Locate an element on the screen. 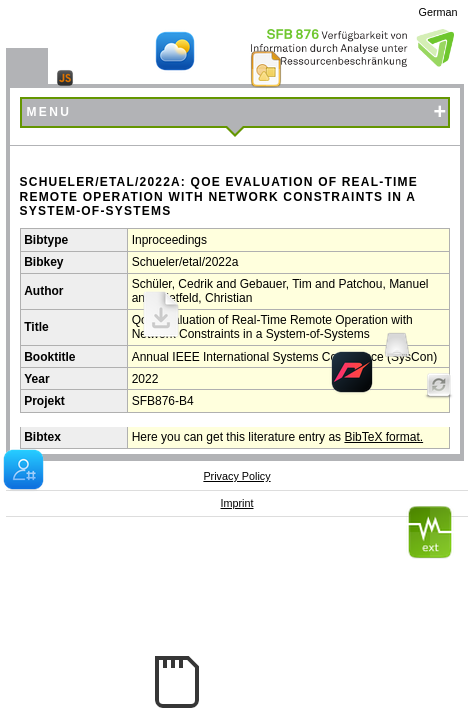 Image resolution: width=470 pixels, height=720 pixels. launch need for speed payback is located at coordinates (352, 372).